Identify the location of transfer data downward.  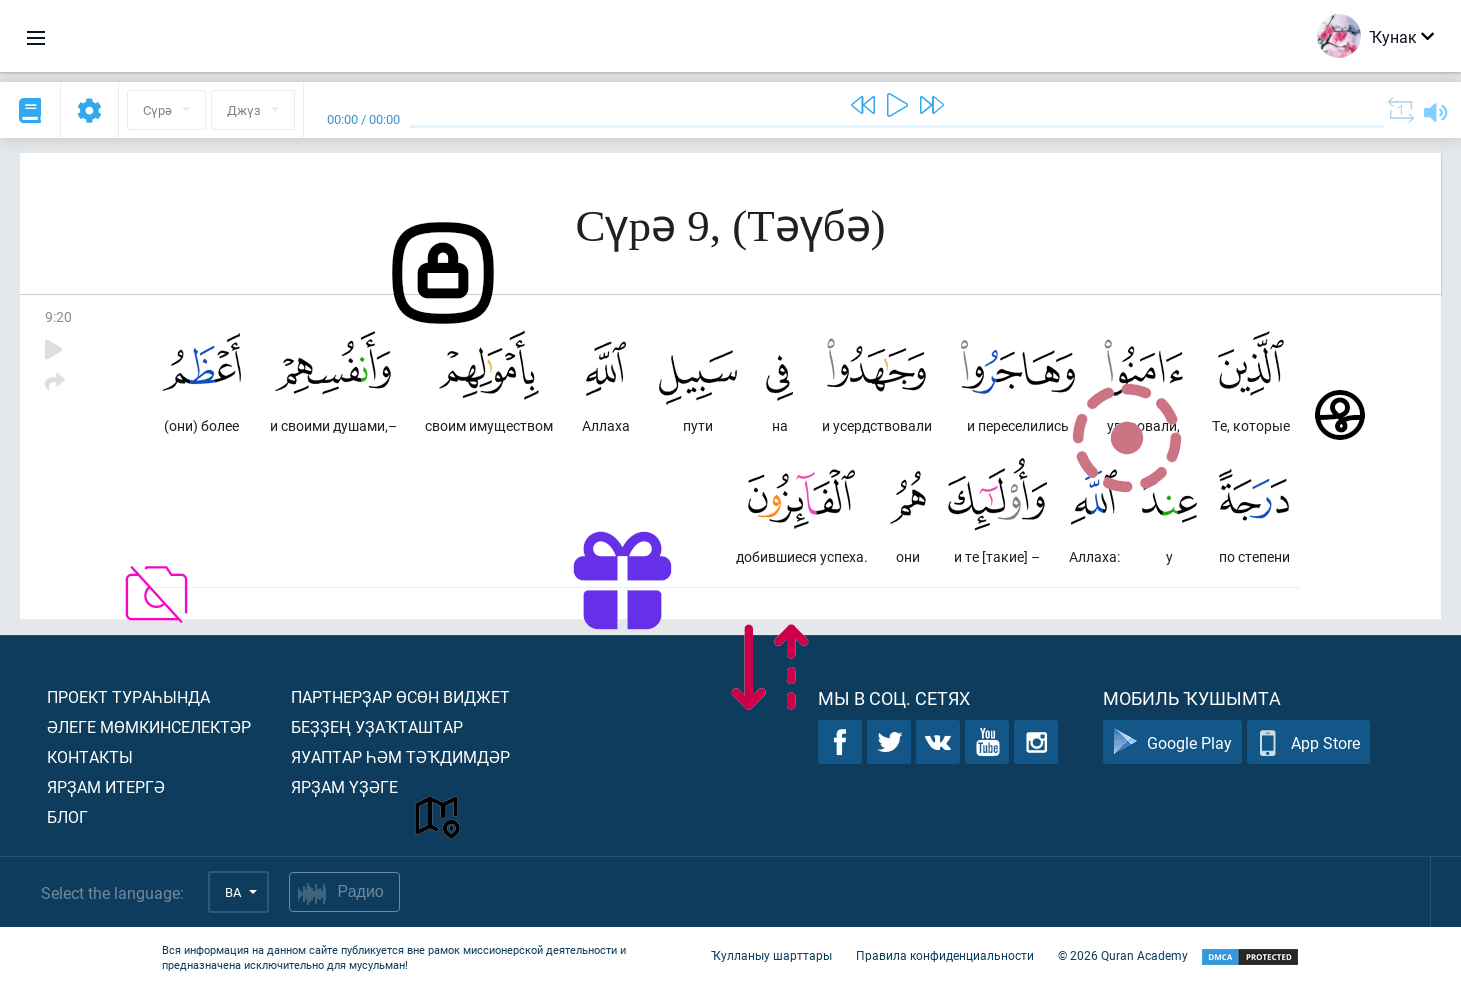
(770, 667).